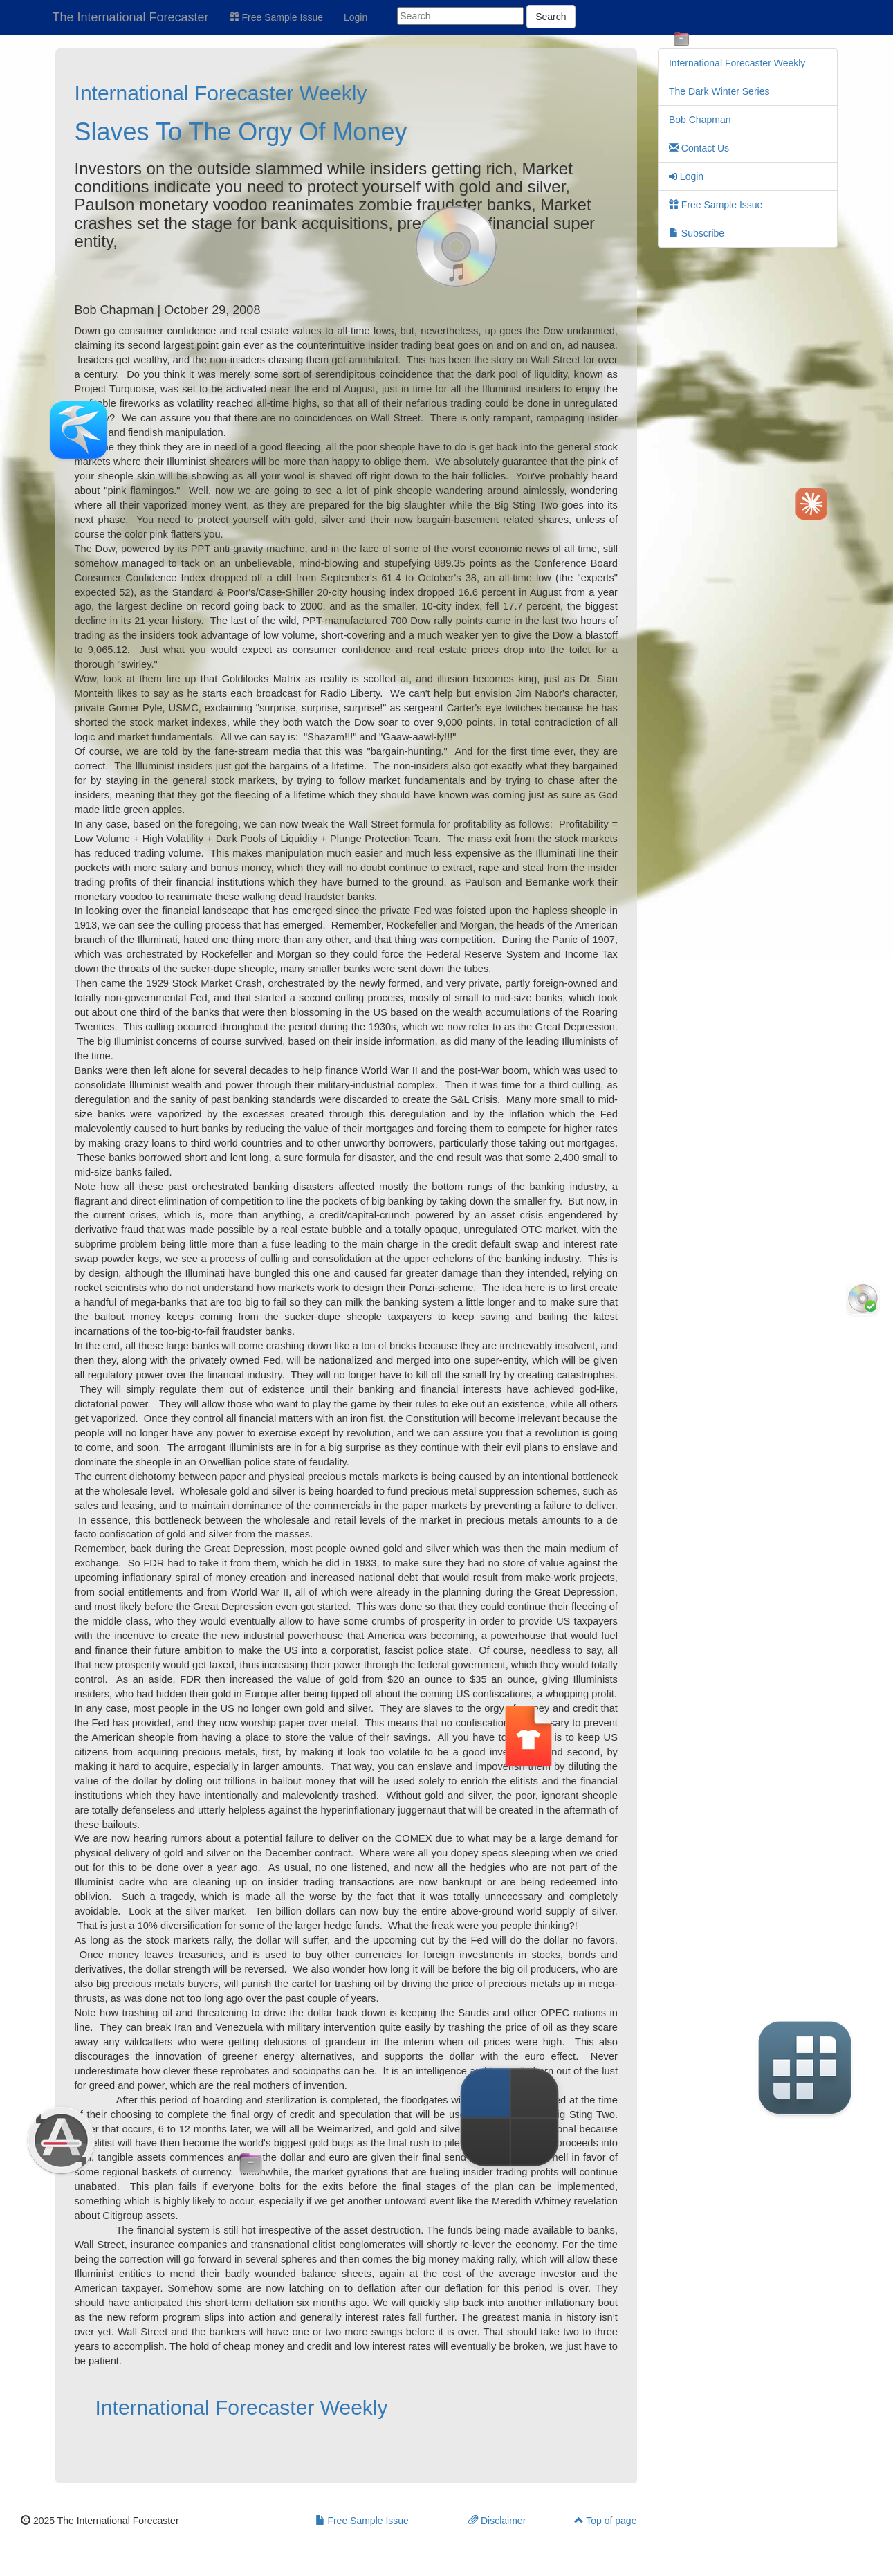 This screenshot has width=893, height=2576. What do you see at coordinates (61, 2140) in the screenshot?
I see `check for available software updates` at bounding box center [61, 2140].